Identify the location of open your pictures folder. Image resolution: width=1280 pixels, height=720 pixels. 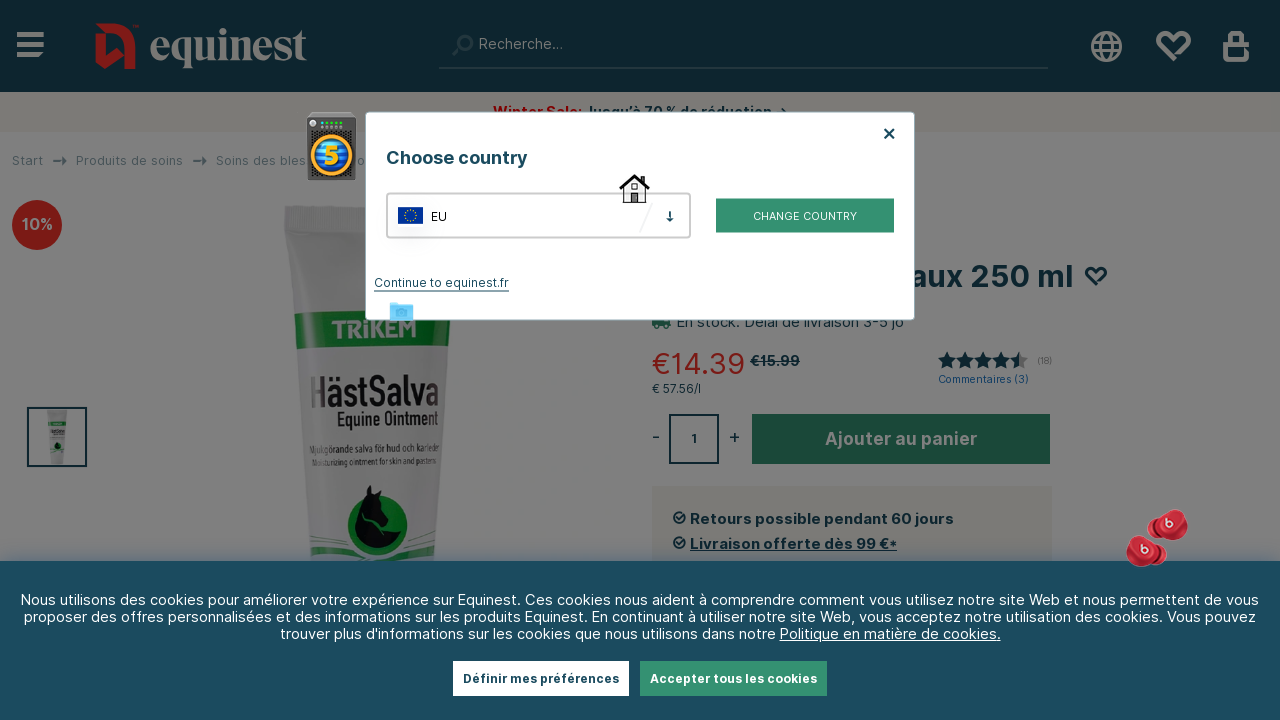
(401, 311).